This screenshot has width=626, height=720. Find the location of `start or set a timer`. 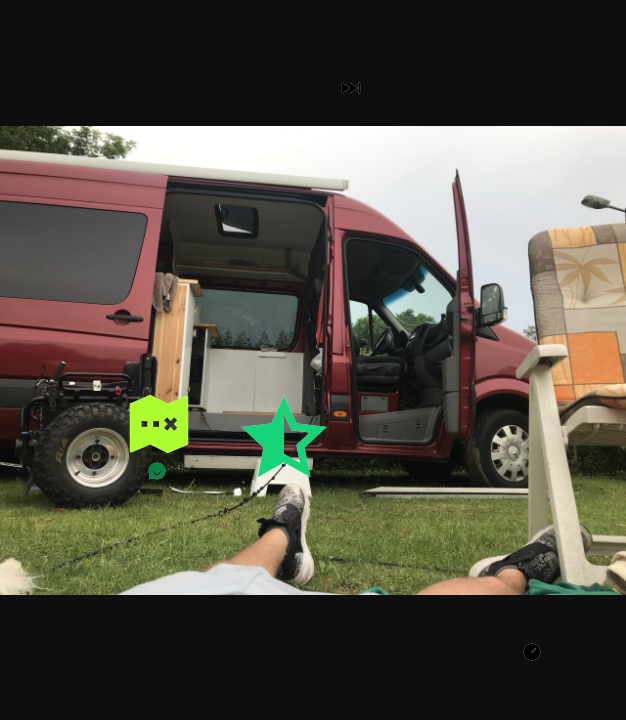

start or set a timer is located at coordinates (532, 652).